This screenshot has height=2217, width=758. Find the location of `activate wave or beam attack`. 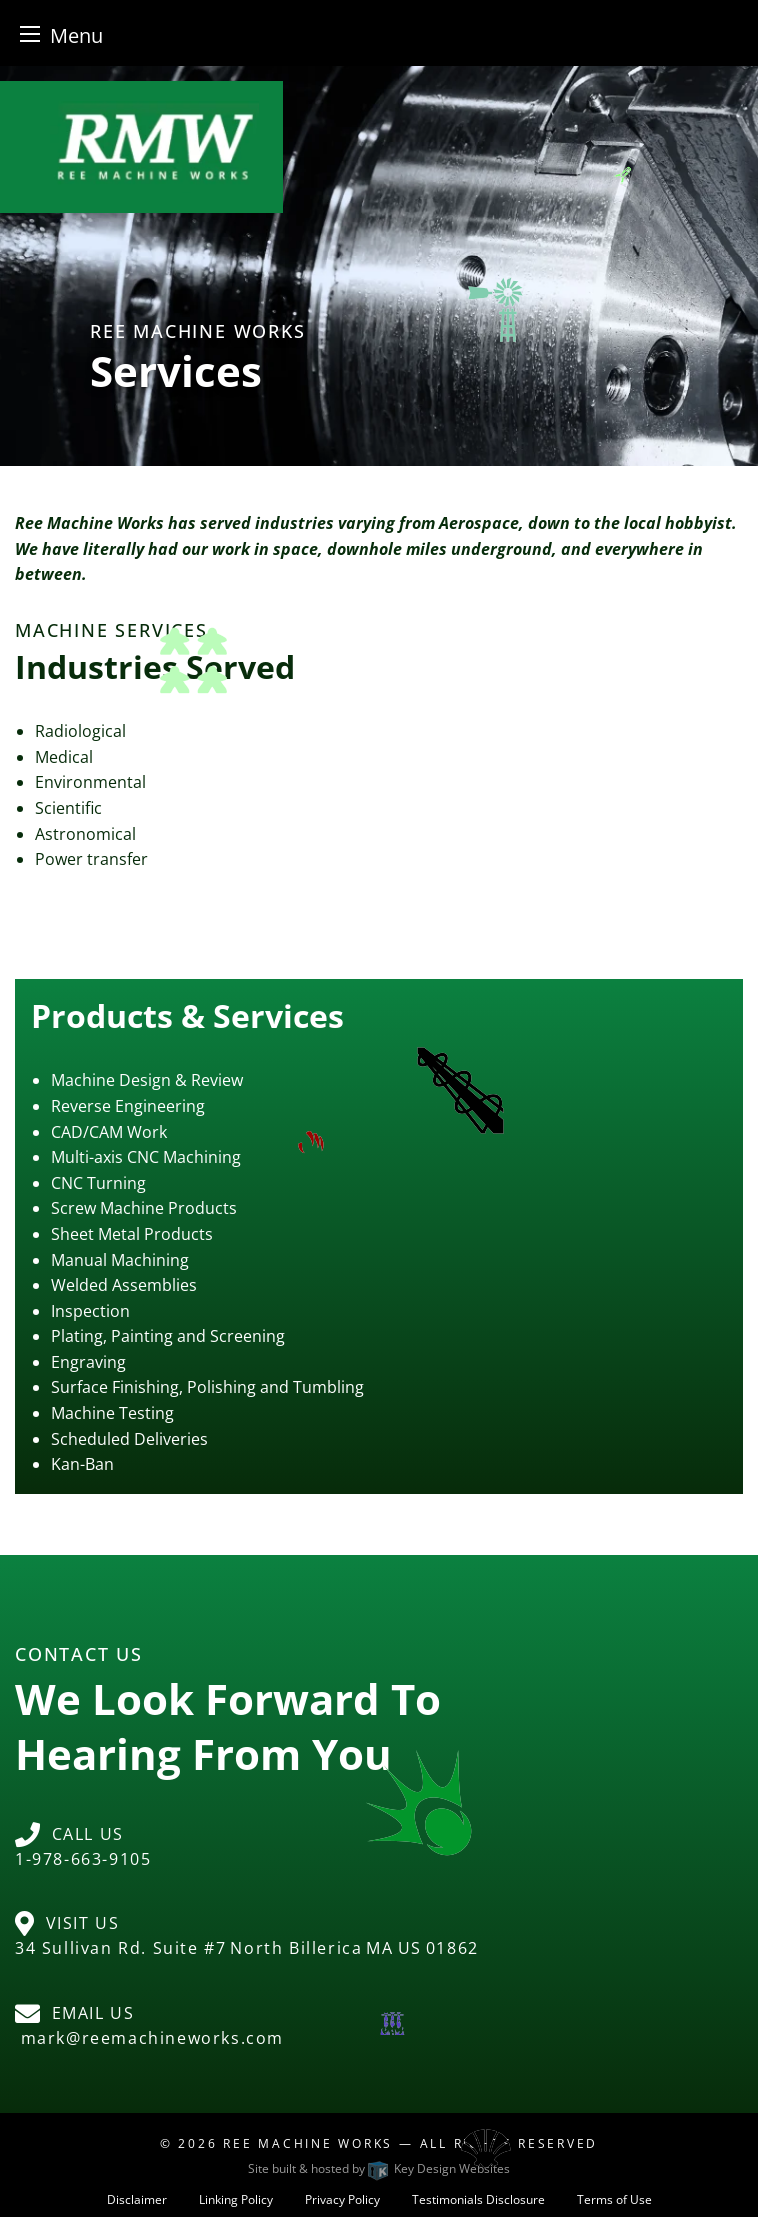

activate wave or beam attack is located at coordinates (460, 1090).